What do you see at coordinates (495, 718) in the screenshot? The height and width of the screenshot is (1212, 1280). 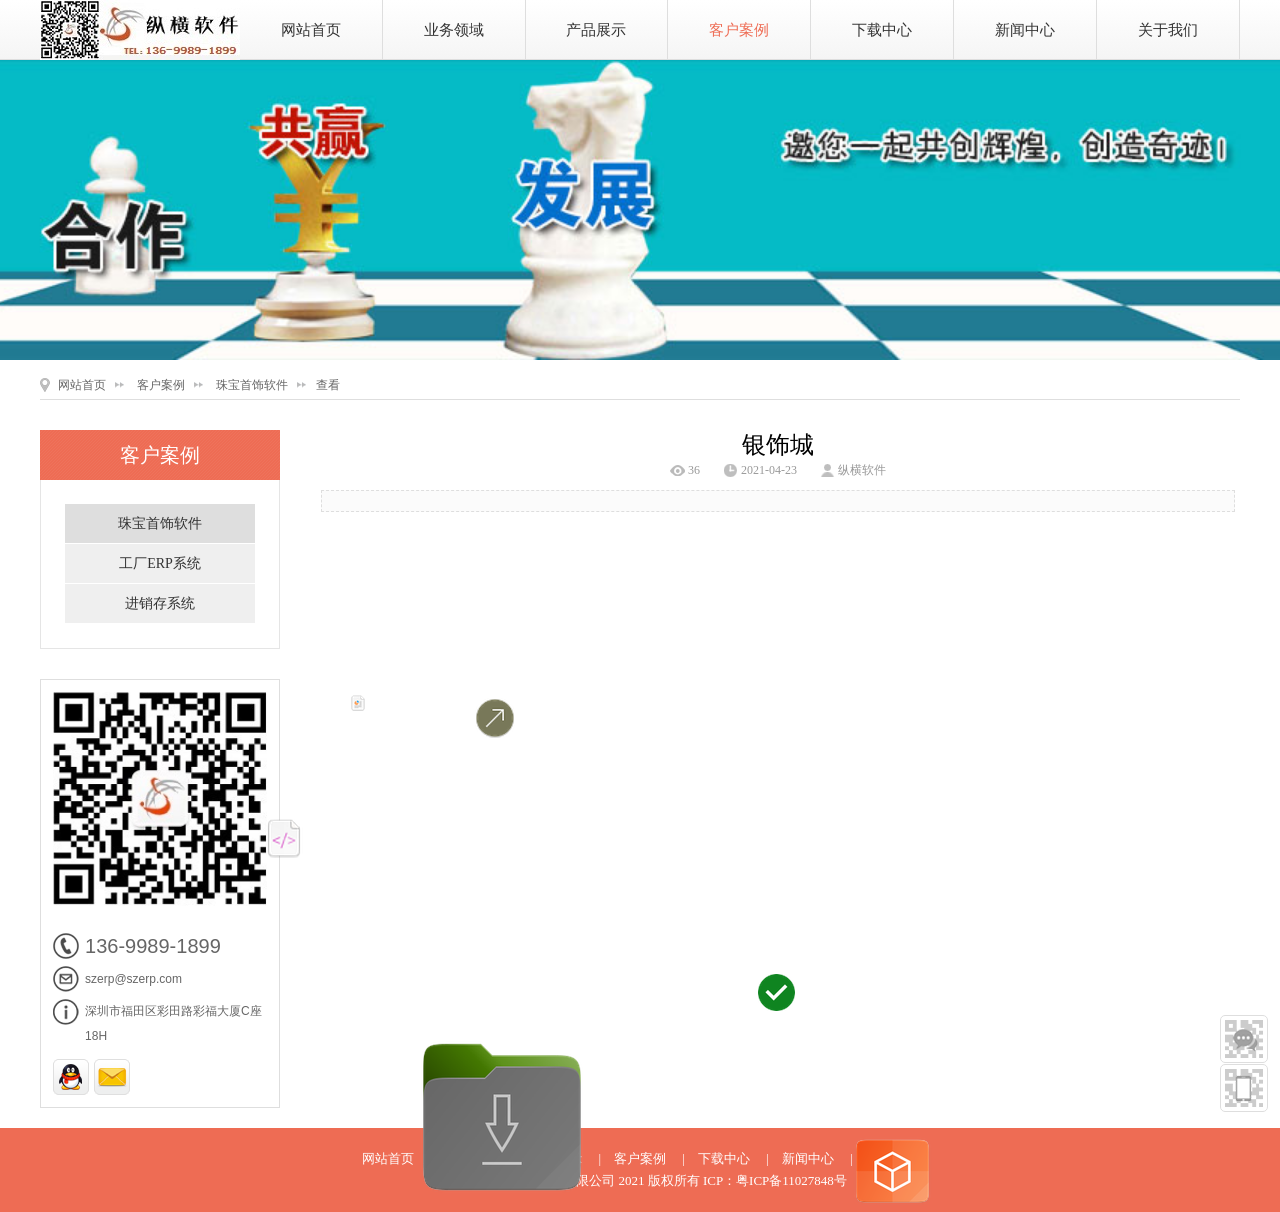 I see `indicates a symbolic link or shortcut to another file` at bounding box center [495, 718].